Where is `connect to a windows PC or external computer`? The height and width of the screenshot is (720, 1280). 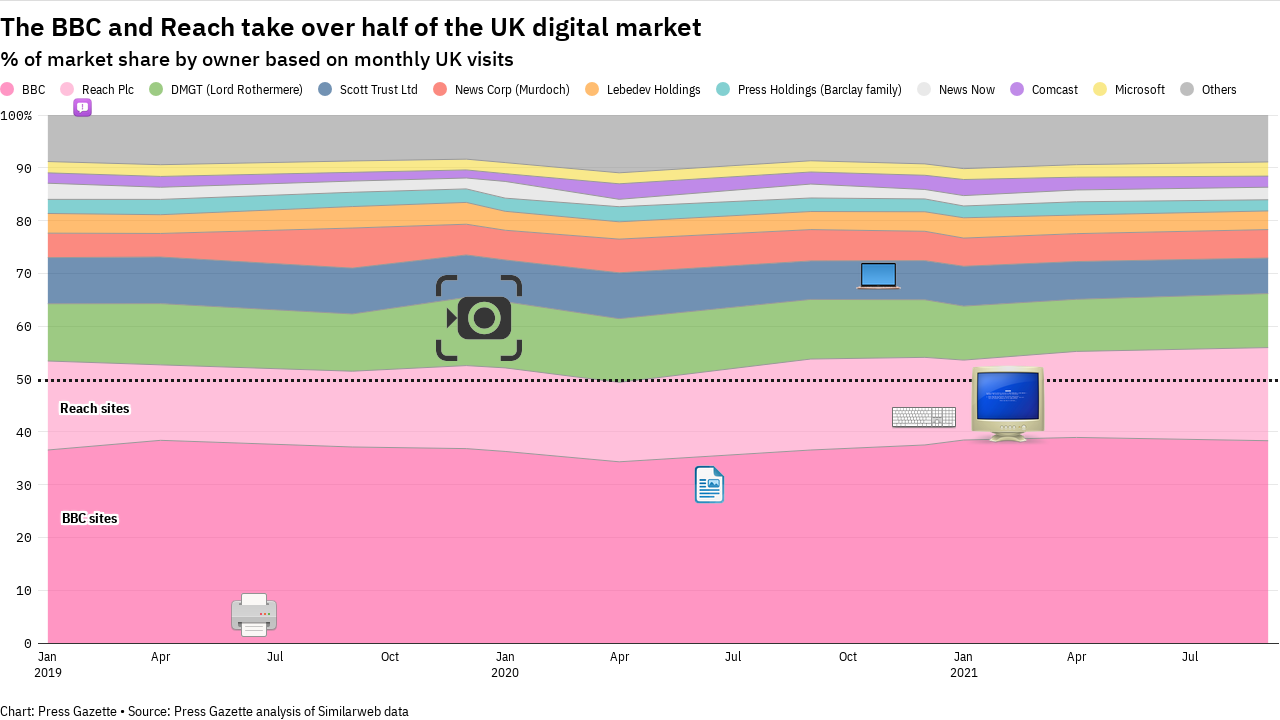
connect to a windows PC or external computer is located at coordinates (1008, 403).